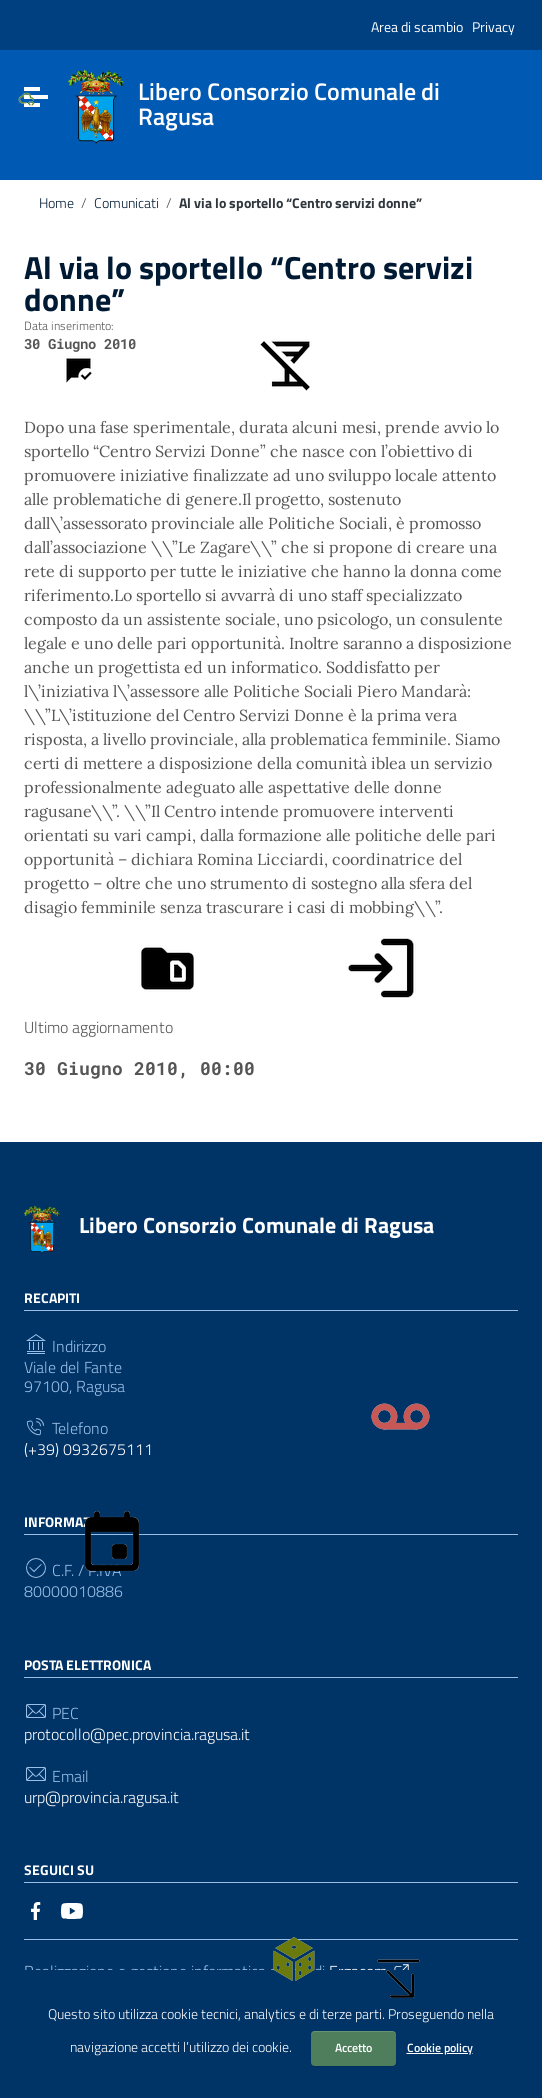  I want to click on access cloud-based code or development tools, so click(26, 98).